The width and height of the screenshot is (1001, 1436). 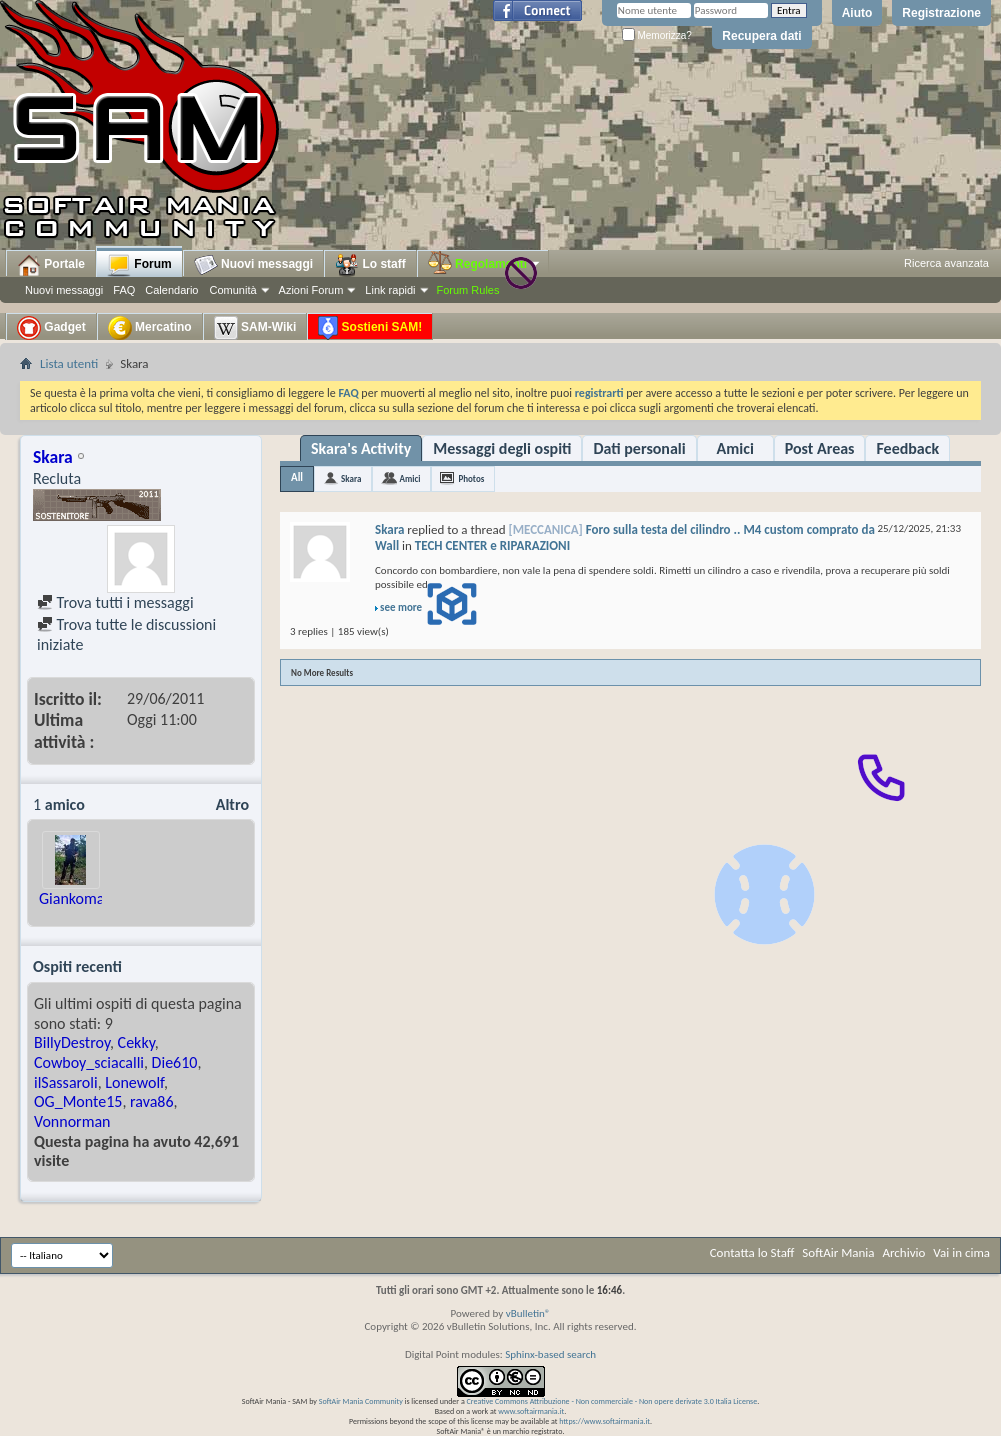 I want to click on scan or detect 3D objects, so click(x=452, y=604).